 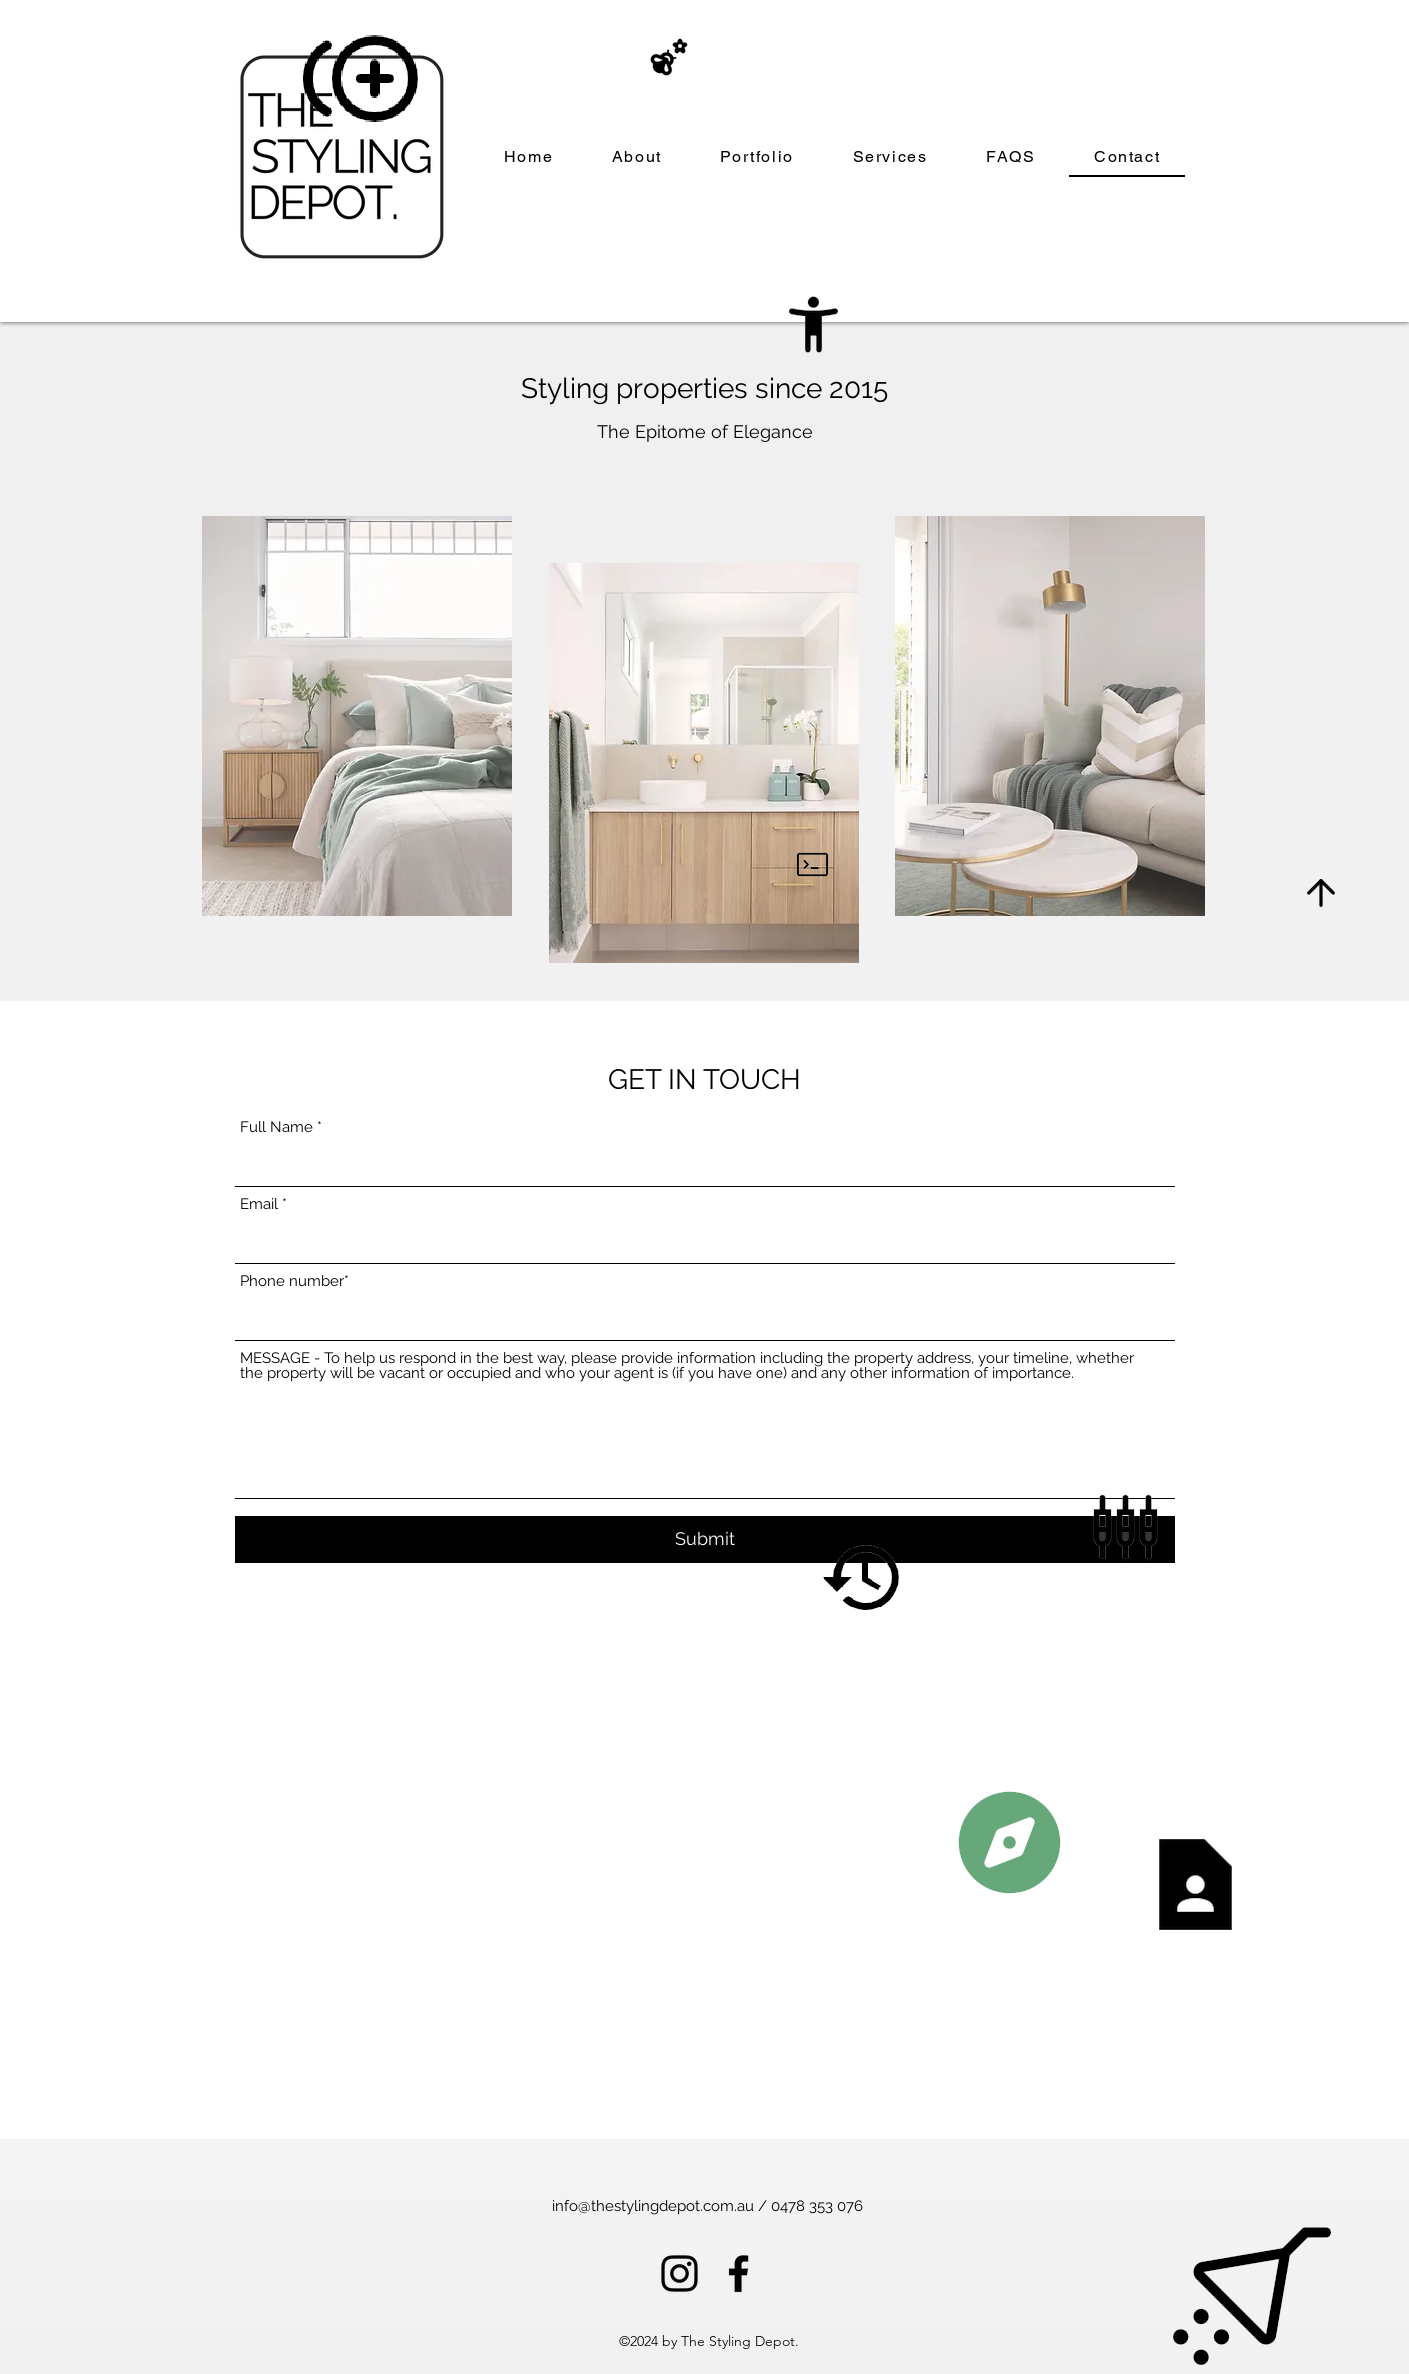 I want to click on view browsing or activity history, so click(x=862, y=1577).